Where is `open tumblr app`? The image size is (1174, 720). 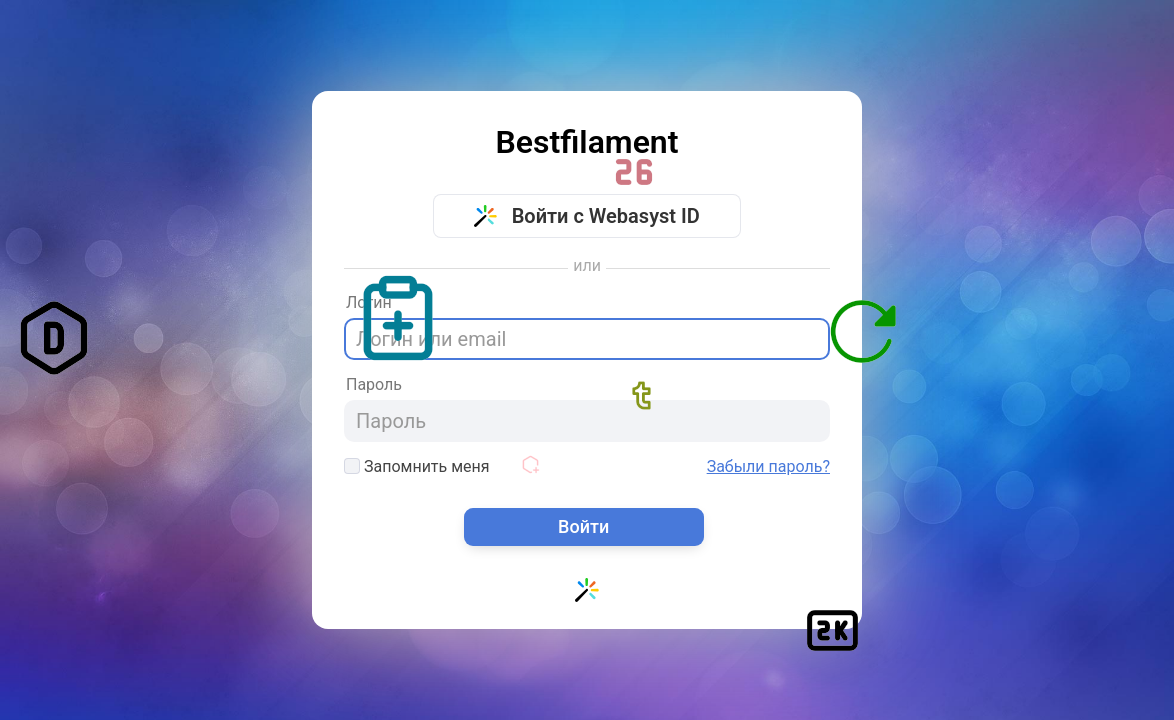 open tumblr app is located at coordinates (641, 395).